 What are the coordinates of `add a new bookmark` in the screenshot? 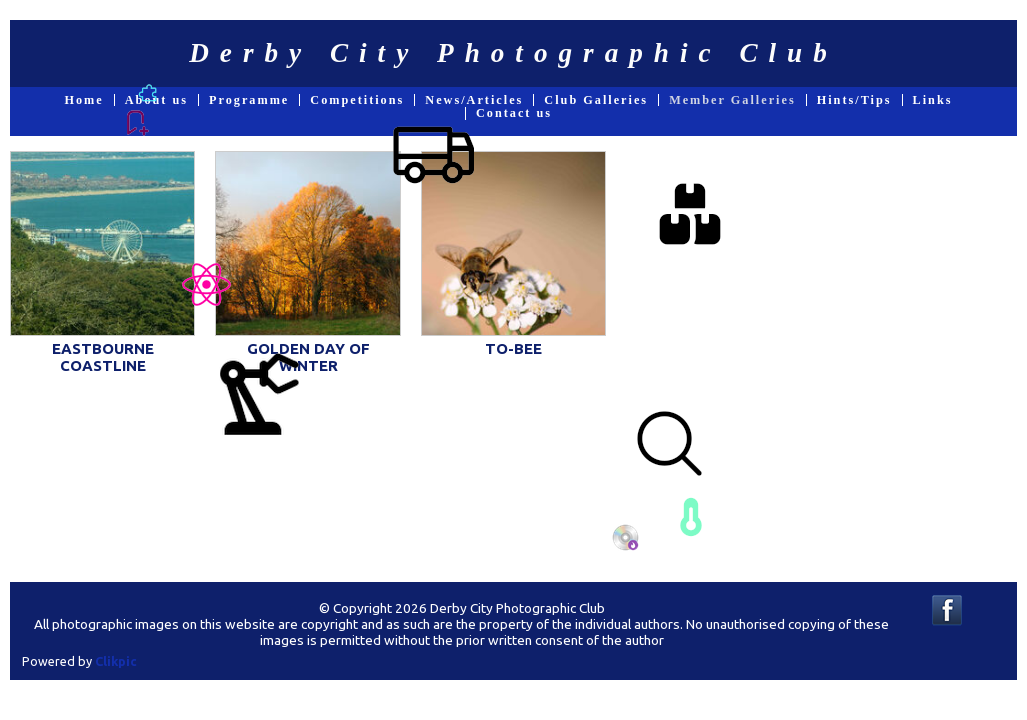 It's located at (135, 122).